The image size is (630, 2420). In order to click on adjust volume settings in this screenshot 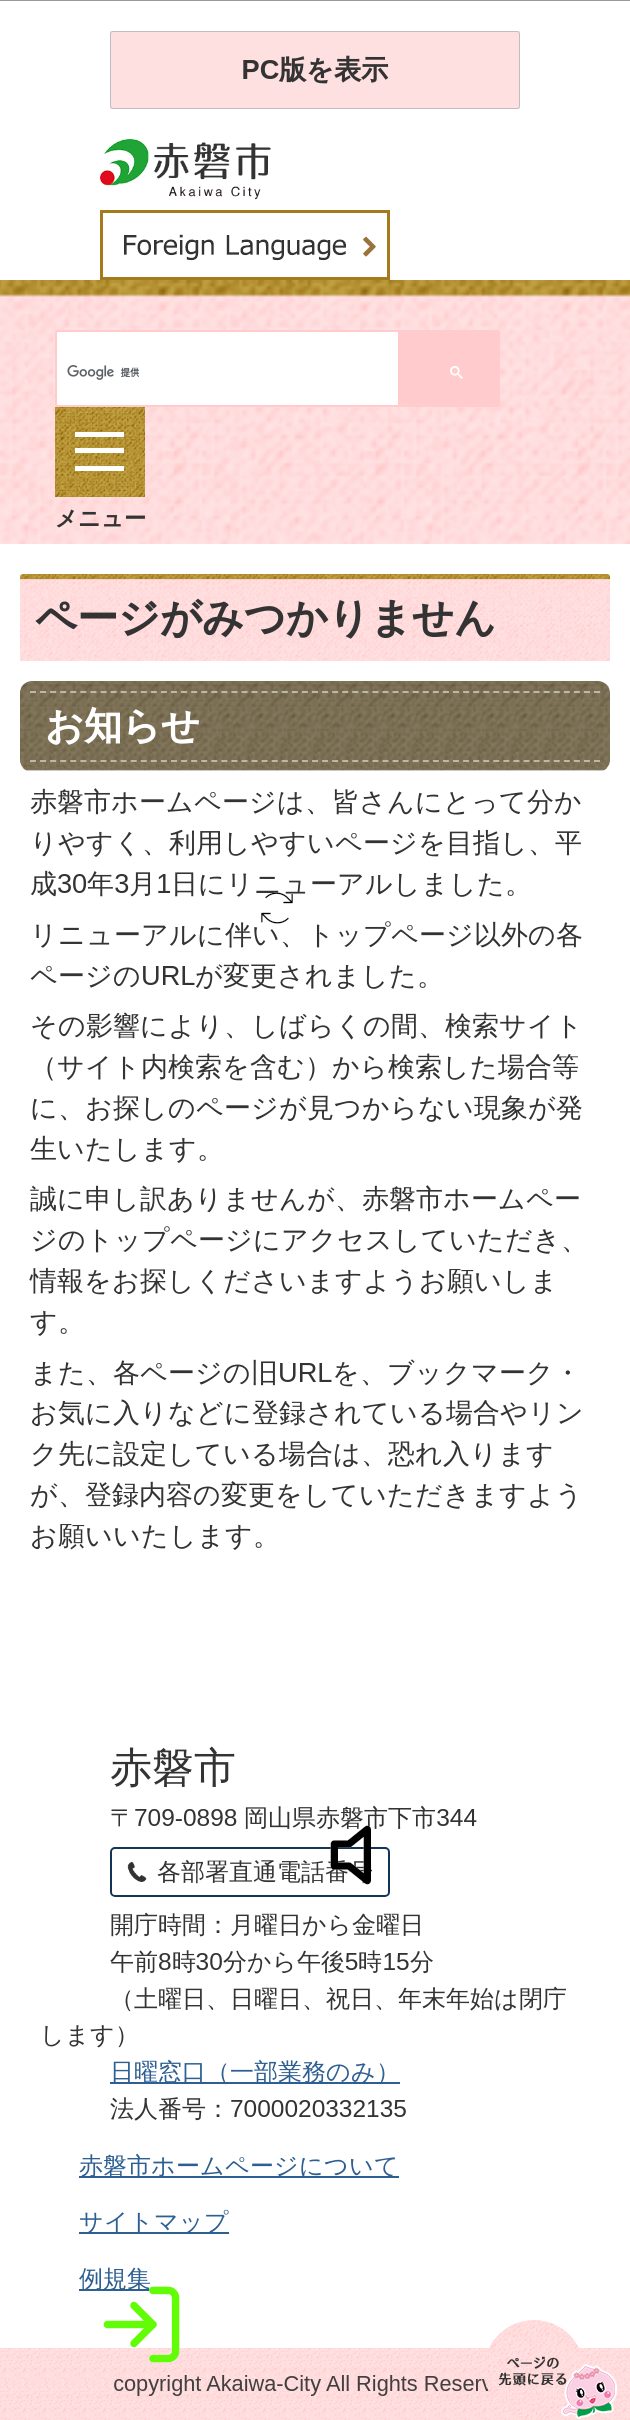, I will do `click(371, 1855)`.